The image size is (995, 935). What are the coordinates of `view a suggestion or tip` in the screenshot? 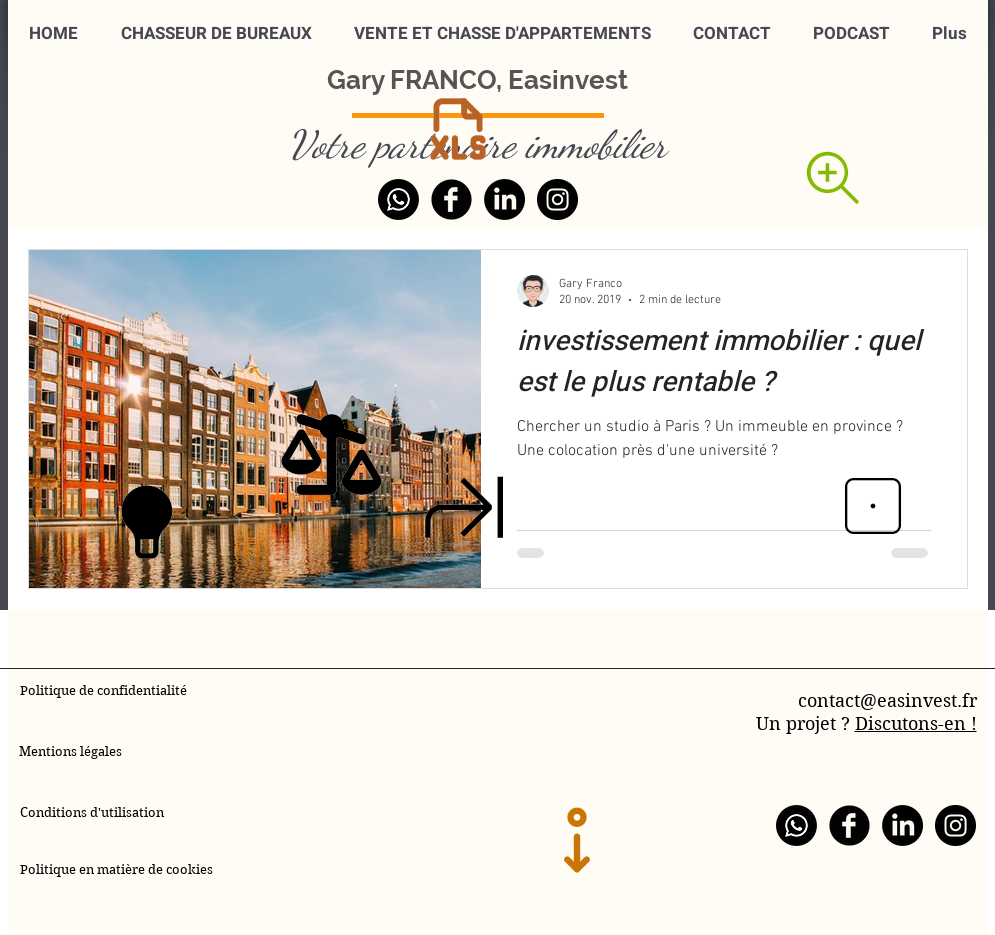 It's located at (144, 525).